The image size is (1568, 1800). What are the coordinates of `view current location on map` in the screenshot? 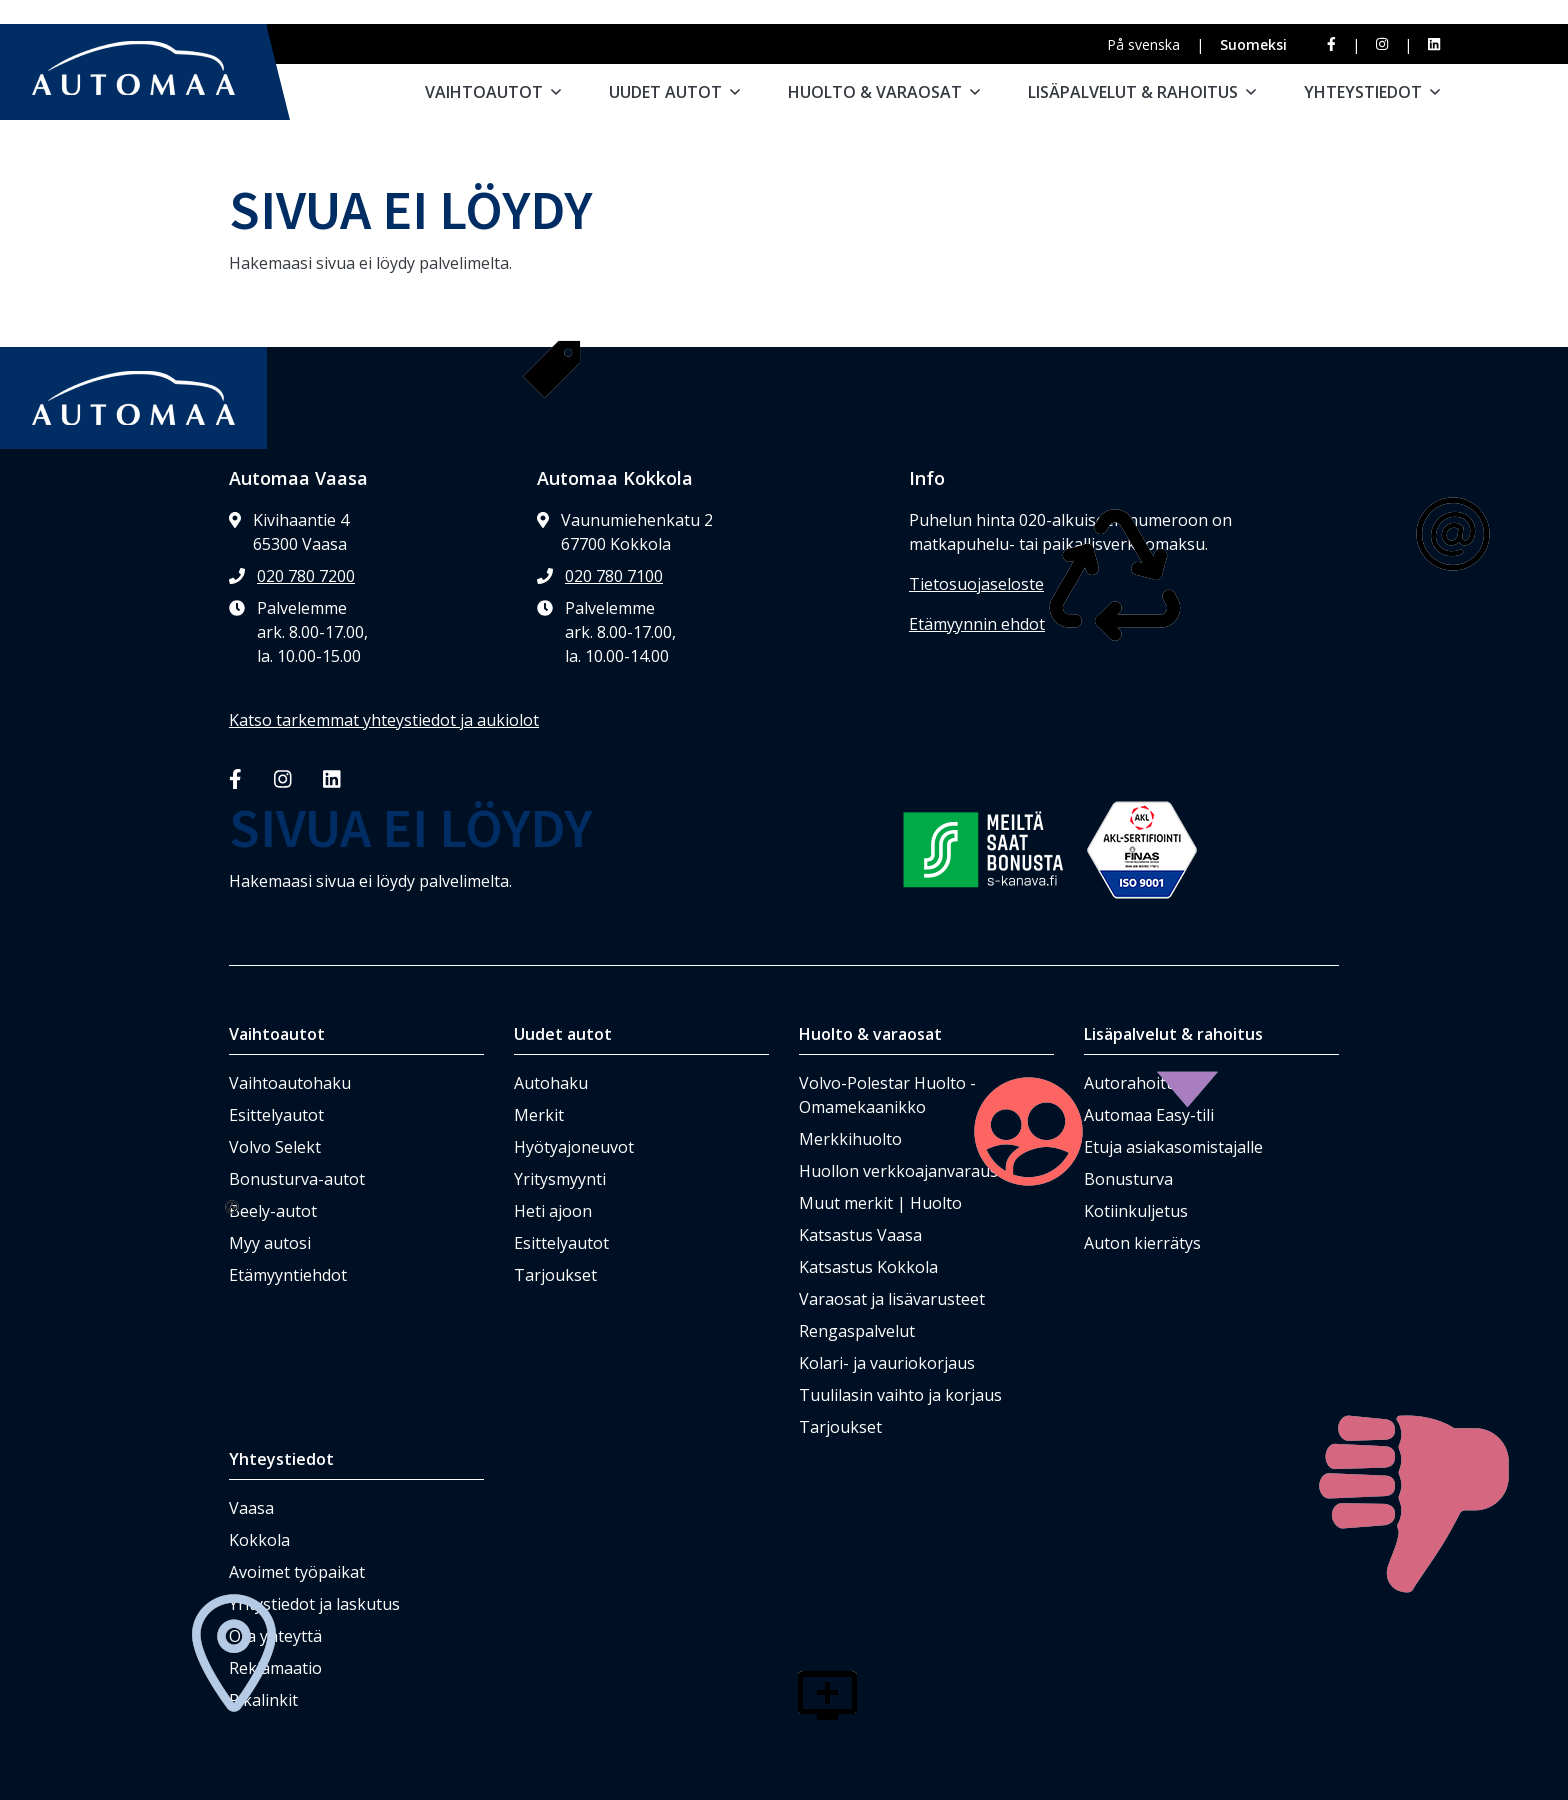 It's located at (234, 1653).